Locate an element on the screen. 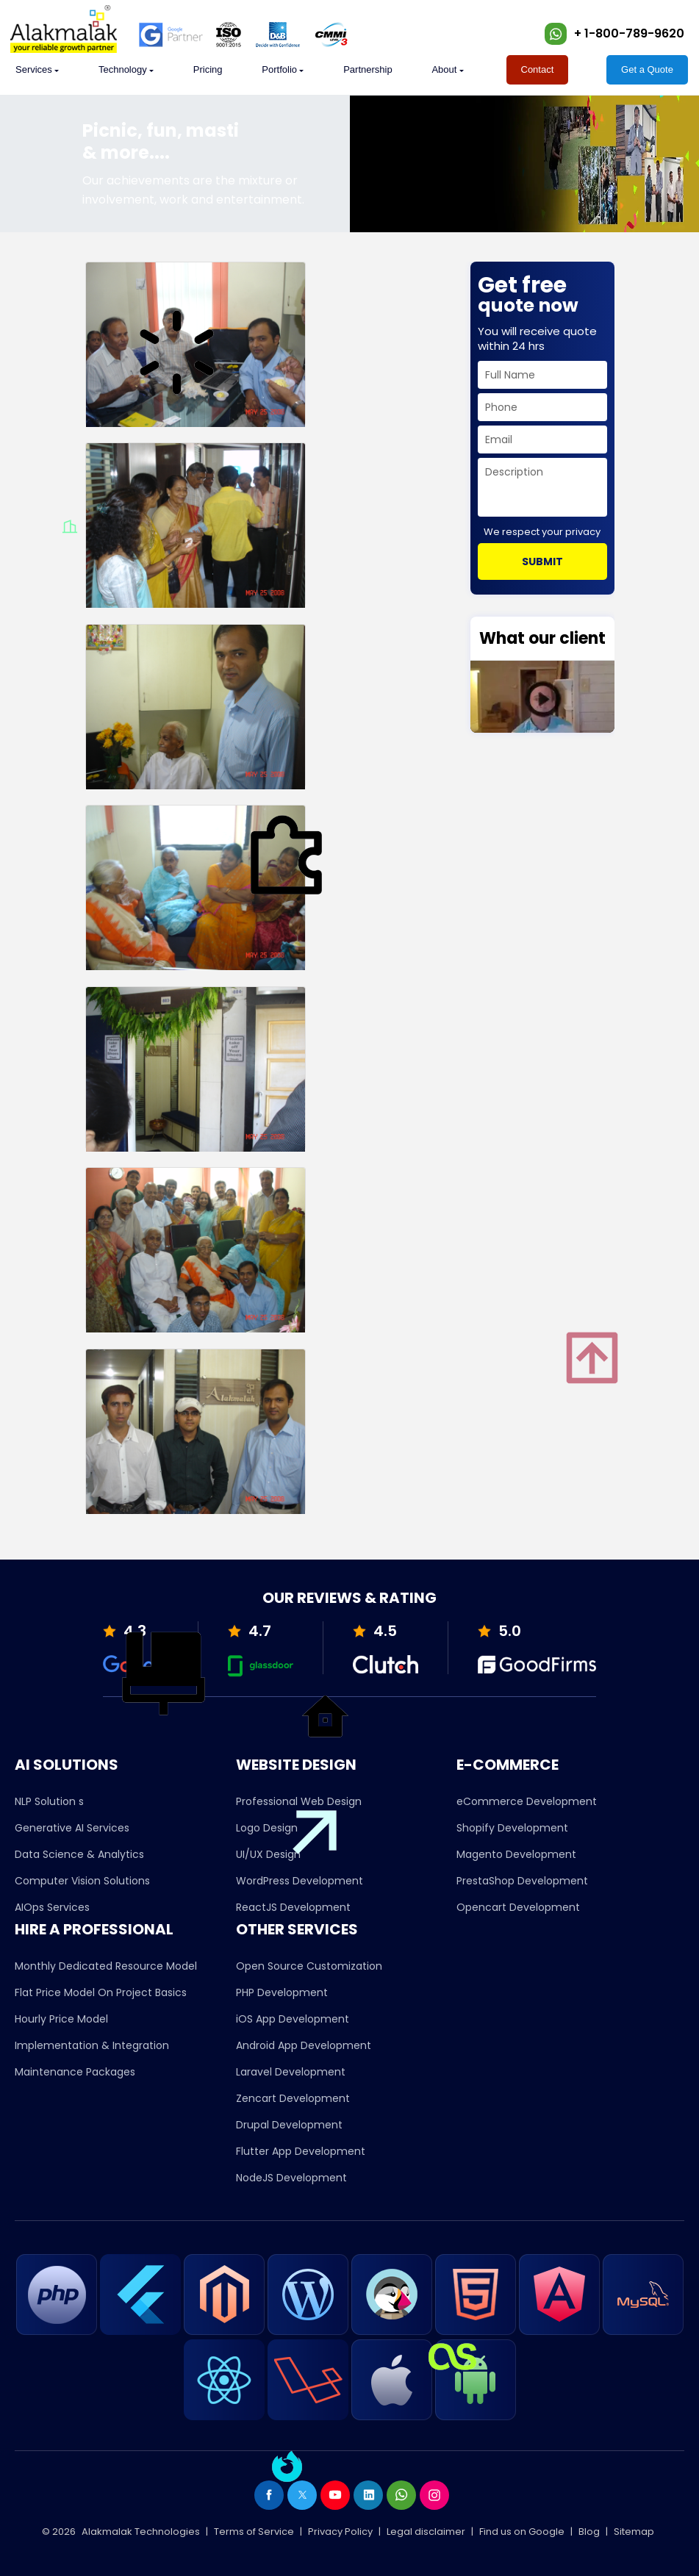 This screenshot has width=699, height=2576. navigate to home screen is located at coordinates (325, 1718).